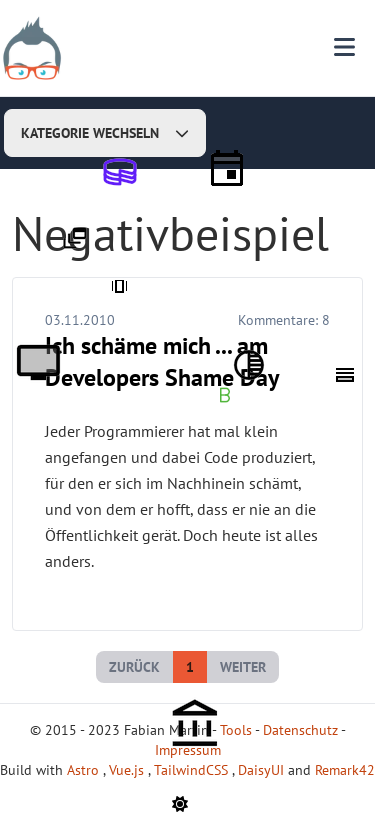 The width and height of the screenshot is (375, 828). What do you see at coordinates (196, 725) in the screenshot?
I see `access banking or financial services` at bounding box center [196, 725].